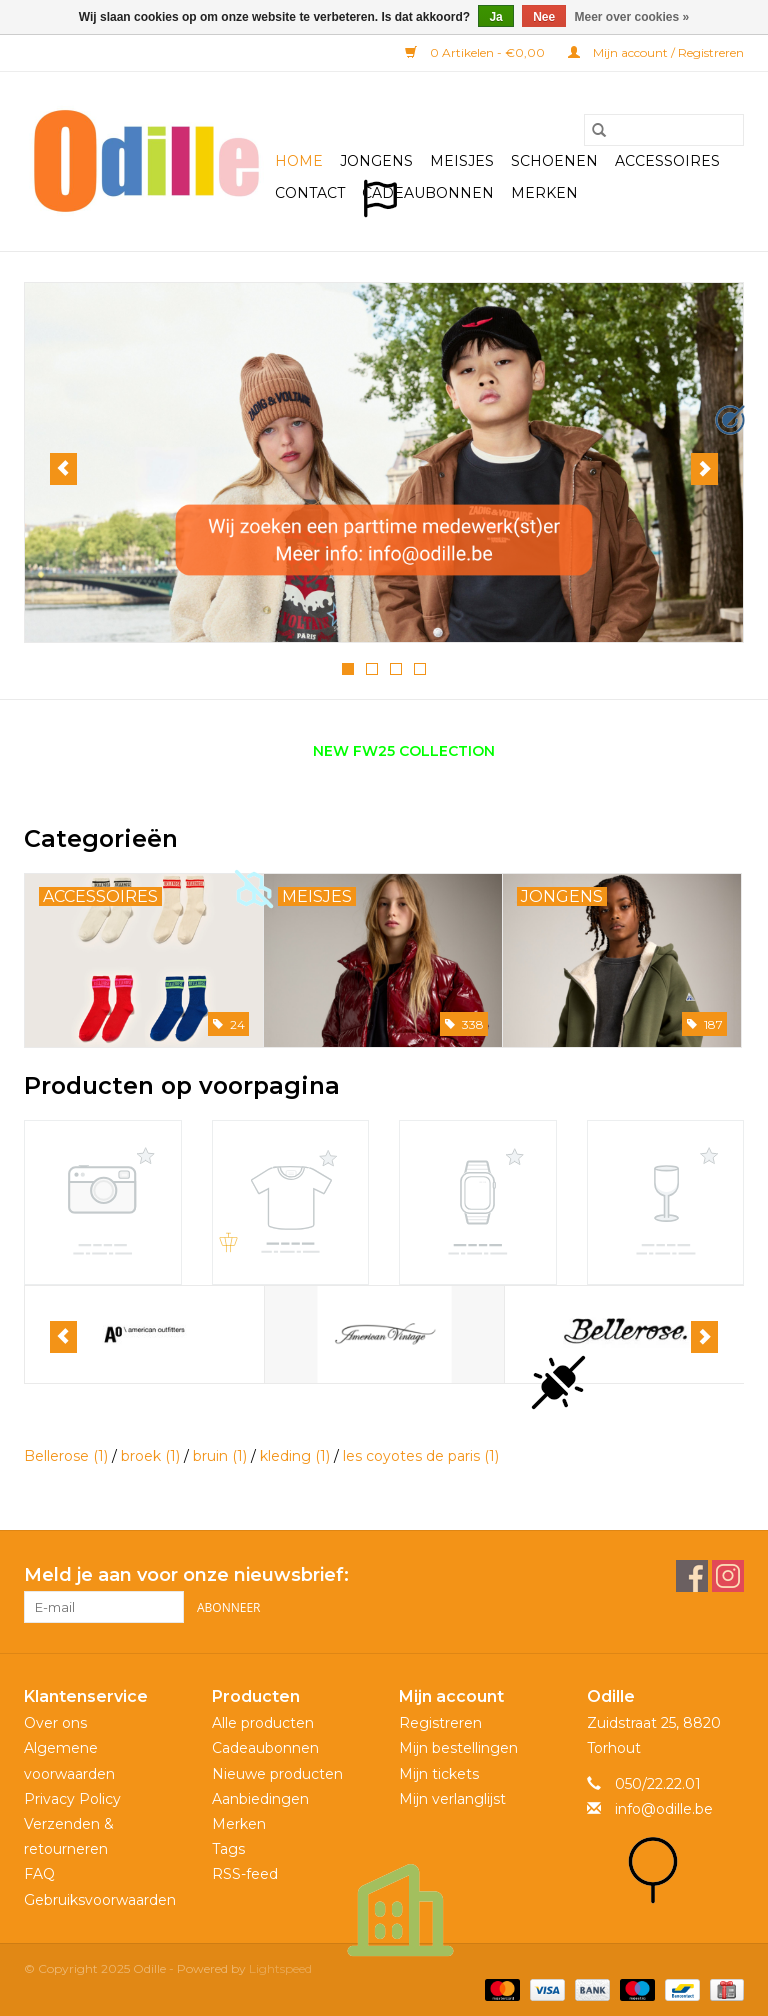 This screenshot has height=2016, width=768. What do you see at coordinates (254, 889) in the screenshot?
I see `disable hexagonal grid or honeycomb view` at bounding box center [254, 889].